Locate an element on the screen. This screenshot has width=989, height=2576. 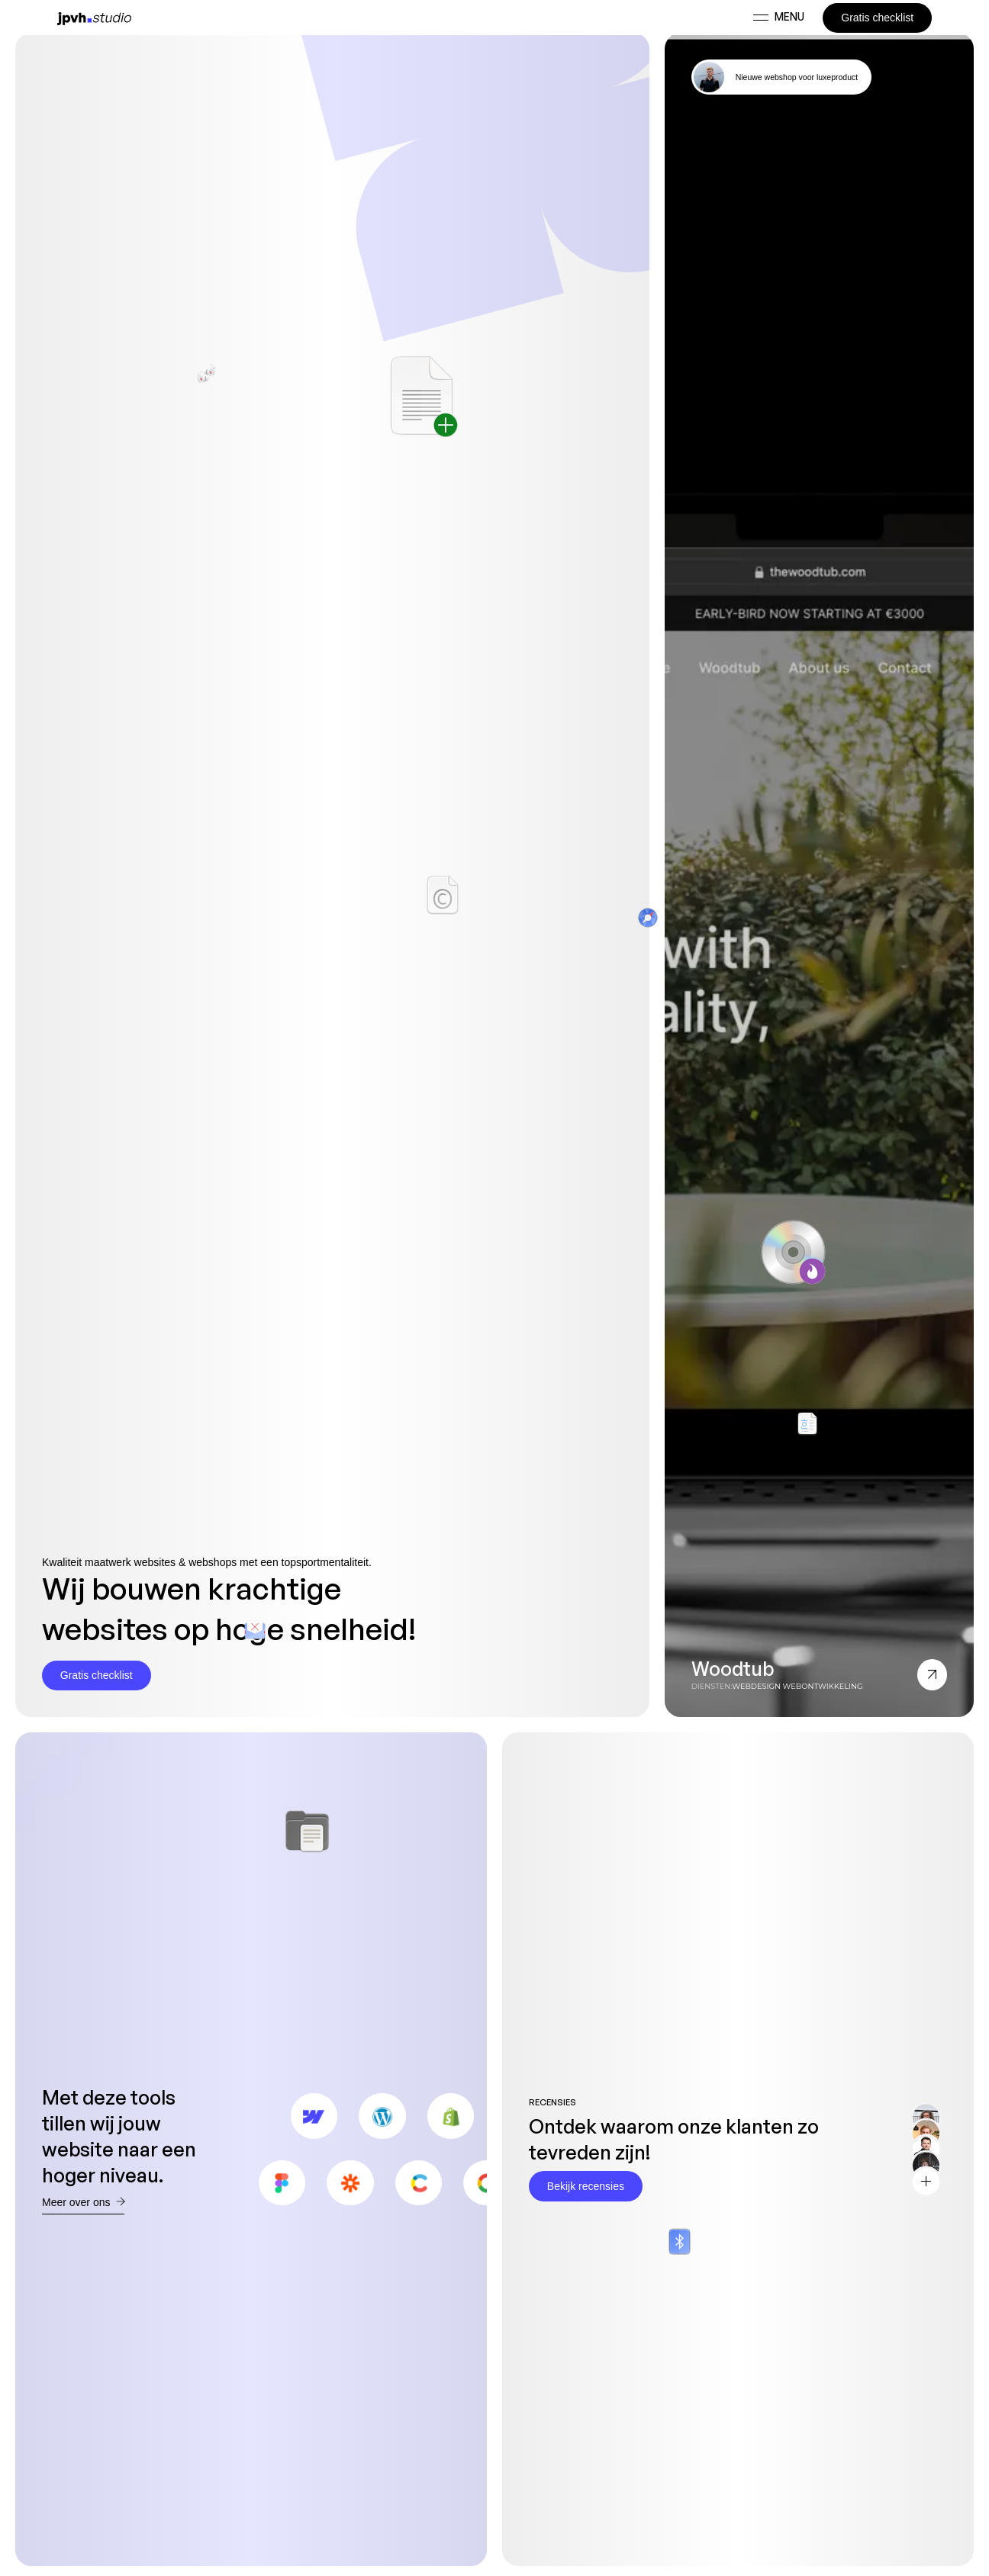
open web browser is located at coordinates (648, 918).